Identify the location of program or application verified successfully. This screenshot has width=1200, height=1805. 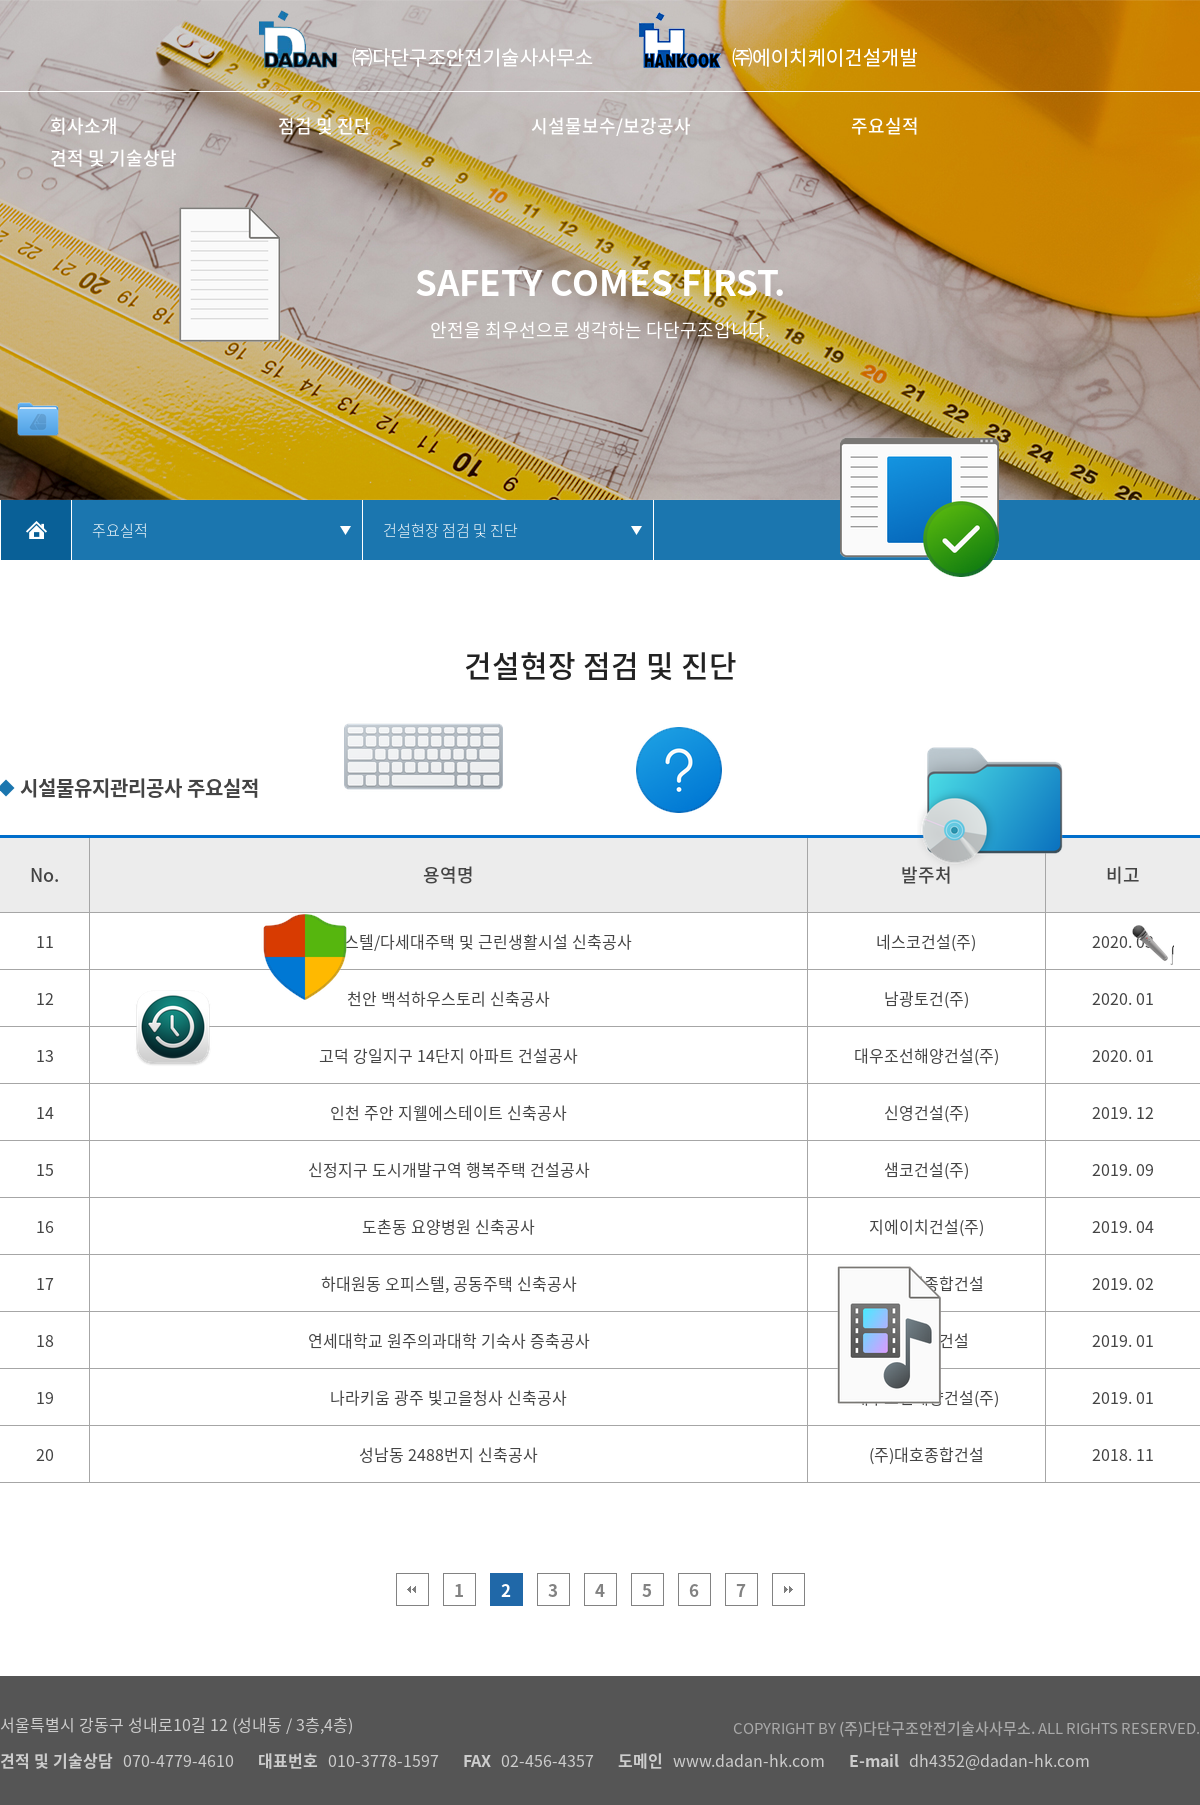
(919, 497).